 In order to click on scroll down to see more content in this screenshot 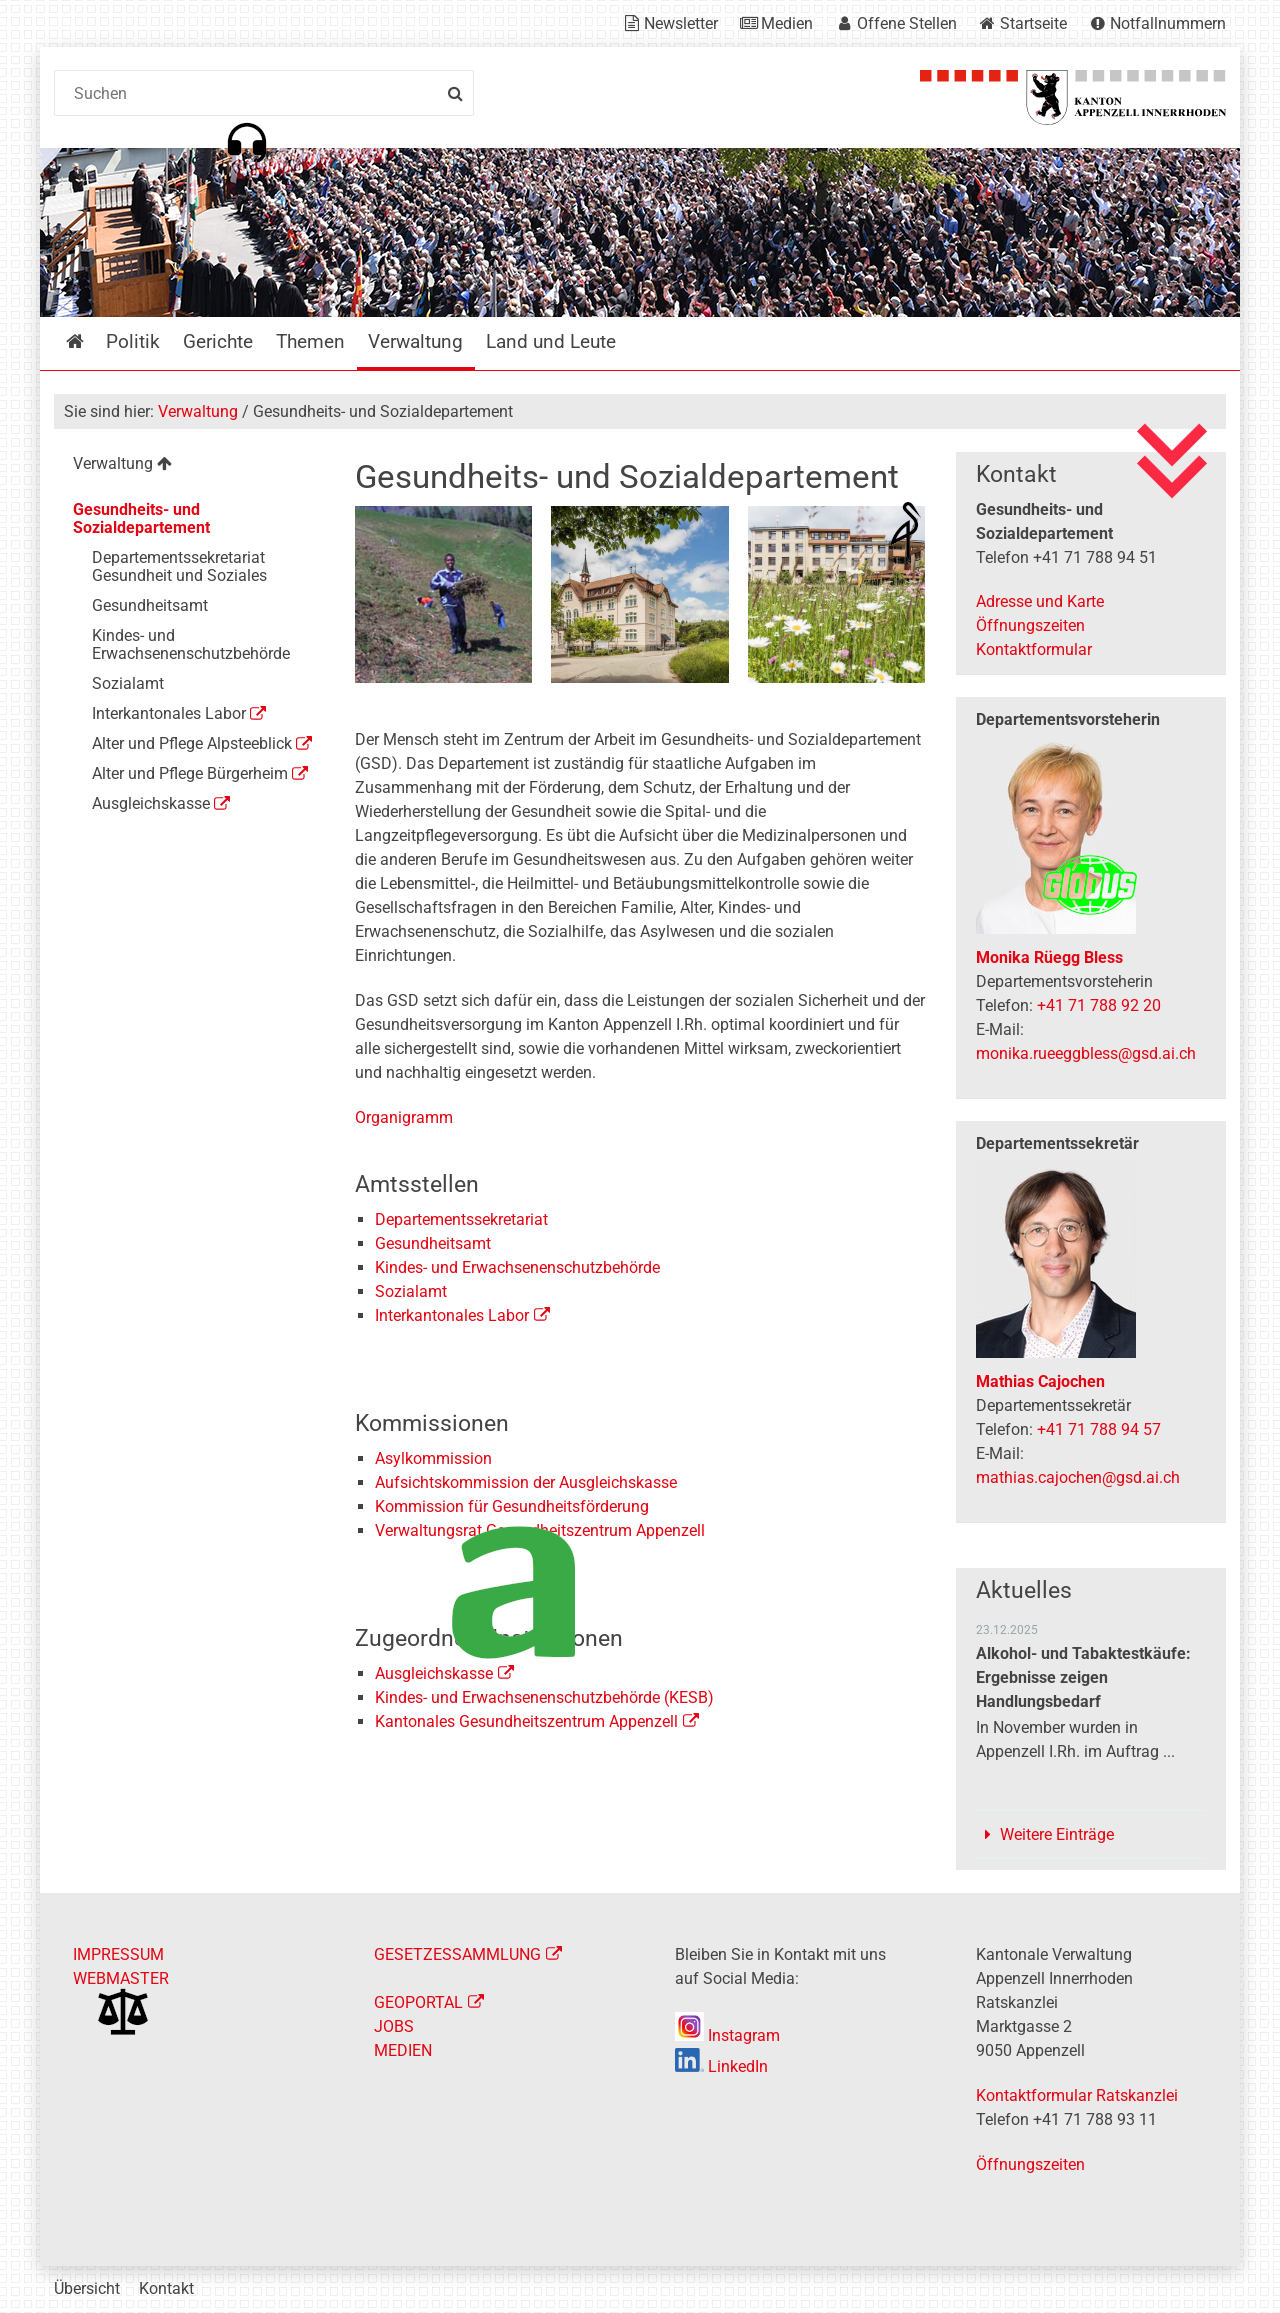, I will do `click(1172, 458)`.